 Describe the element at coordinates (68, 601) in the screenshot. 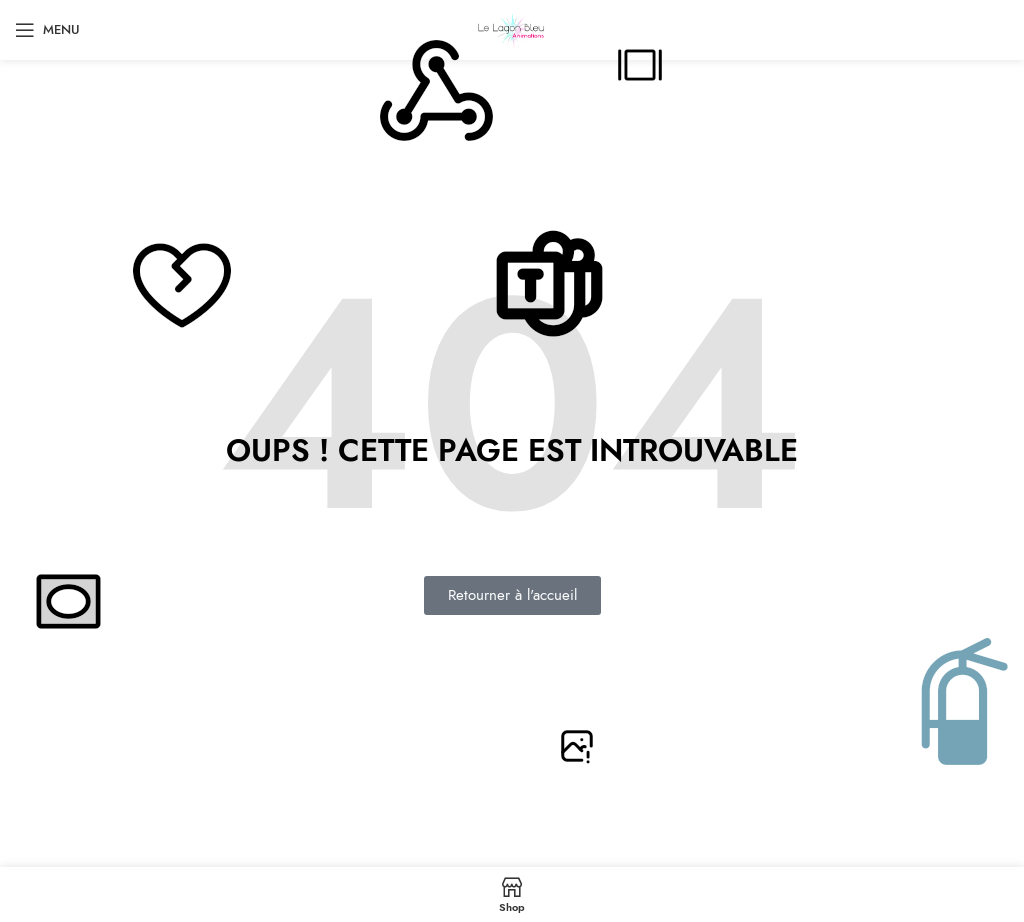

I see `apply vignette effect to image` at that location.